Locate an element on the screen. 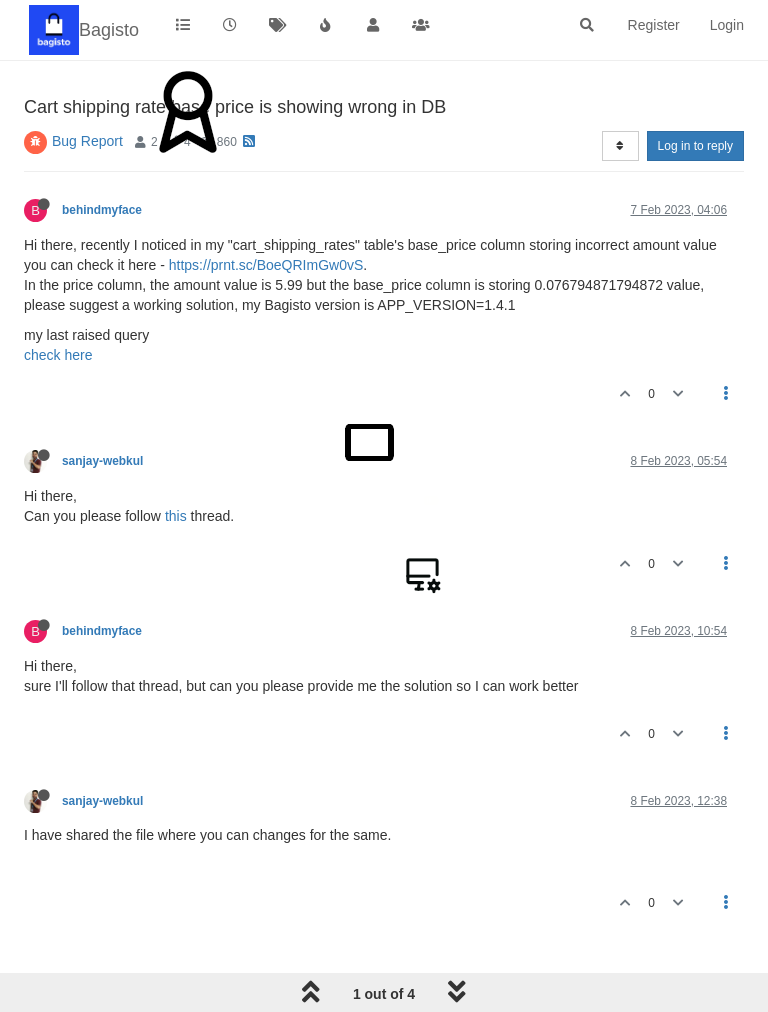 The image size is (768, 1012). access desktop display settings is located at coordinates (422, 574).